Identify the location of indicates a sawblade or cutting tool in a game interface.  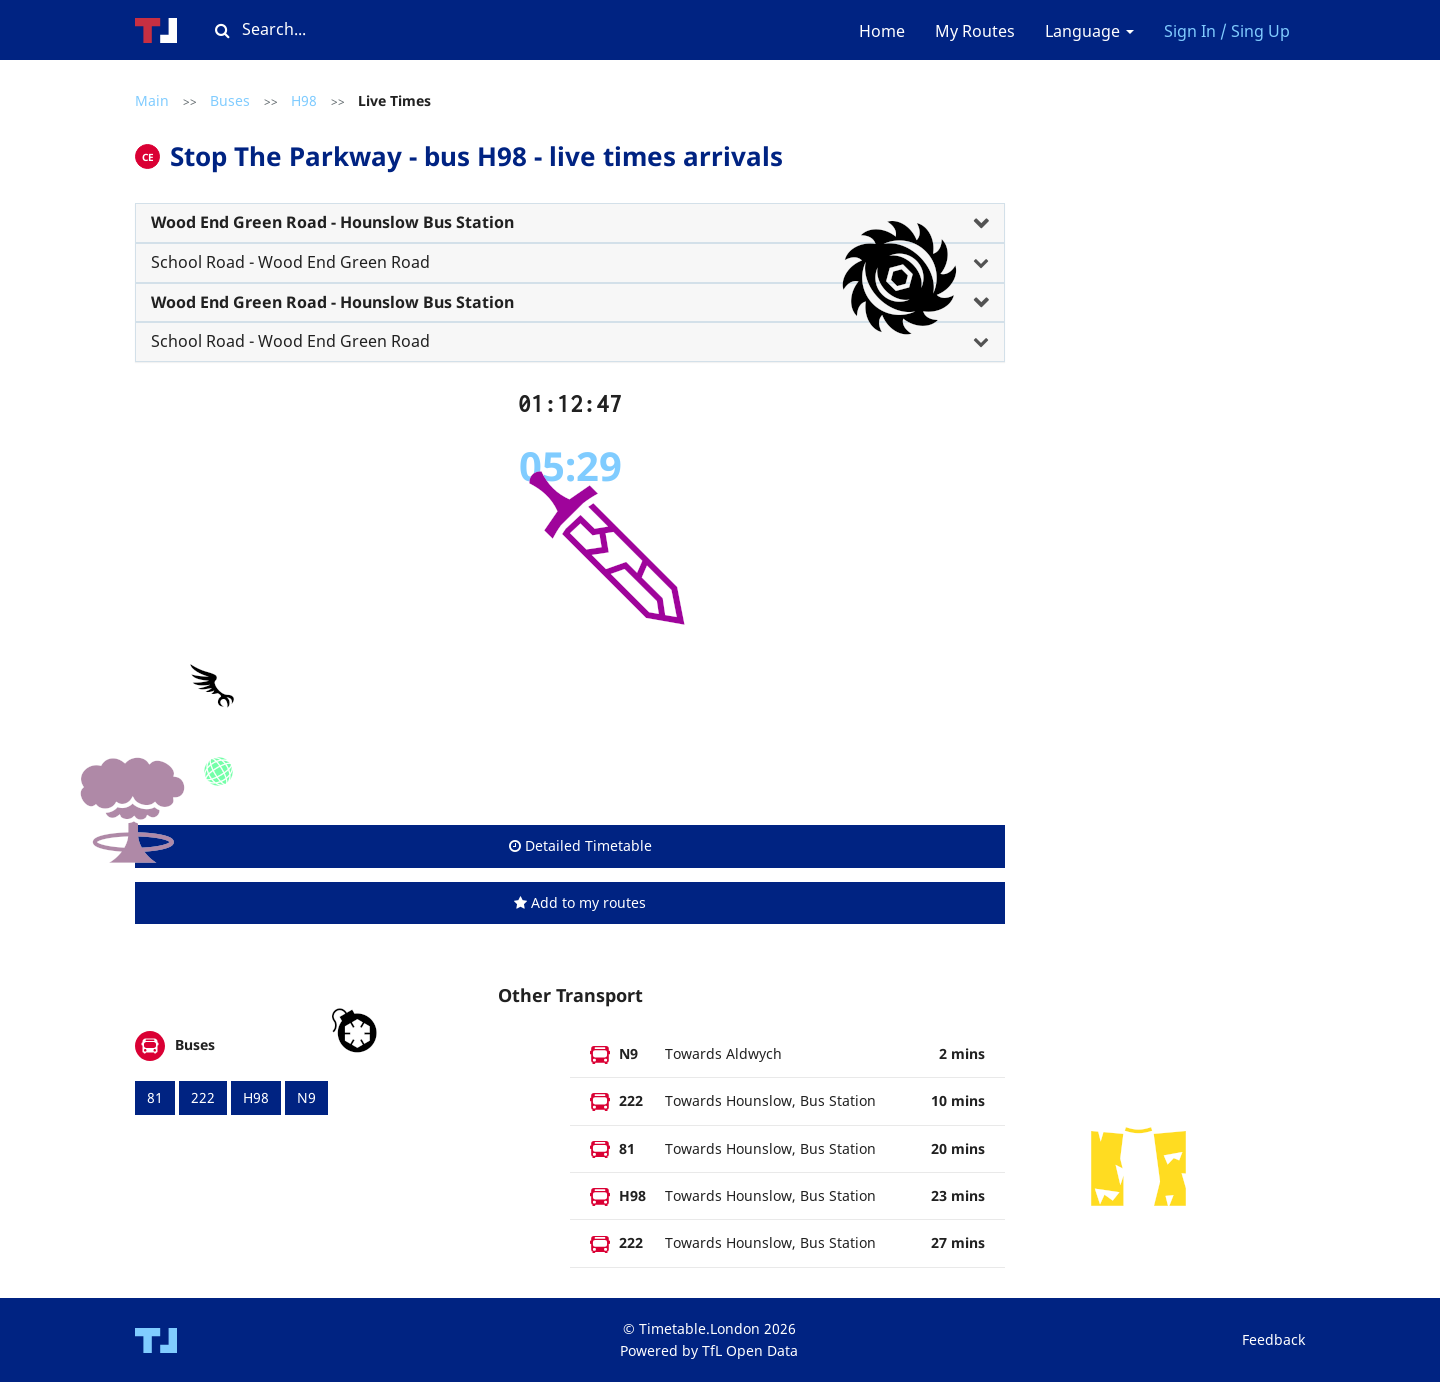
(899, 276).